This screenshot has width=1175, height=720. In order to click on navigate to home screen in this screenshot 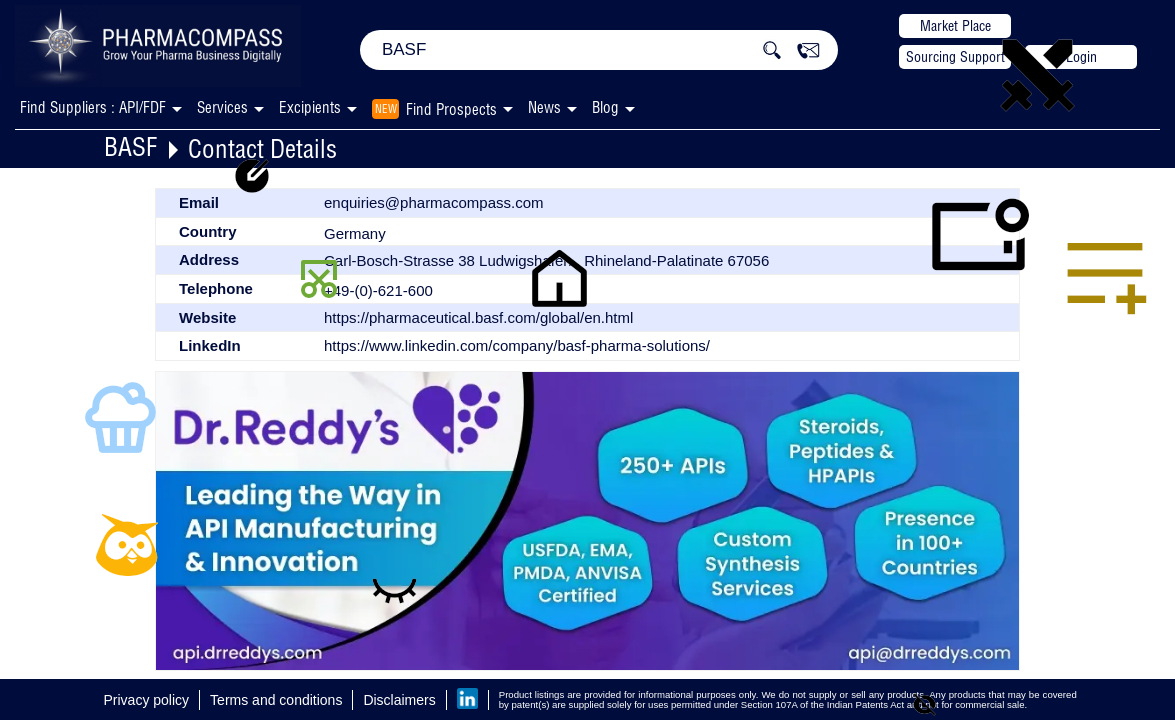, I will do `click(559, 279)`.